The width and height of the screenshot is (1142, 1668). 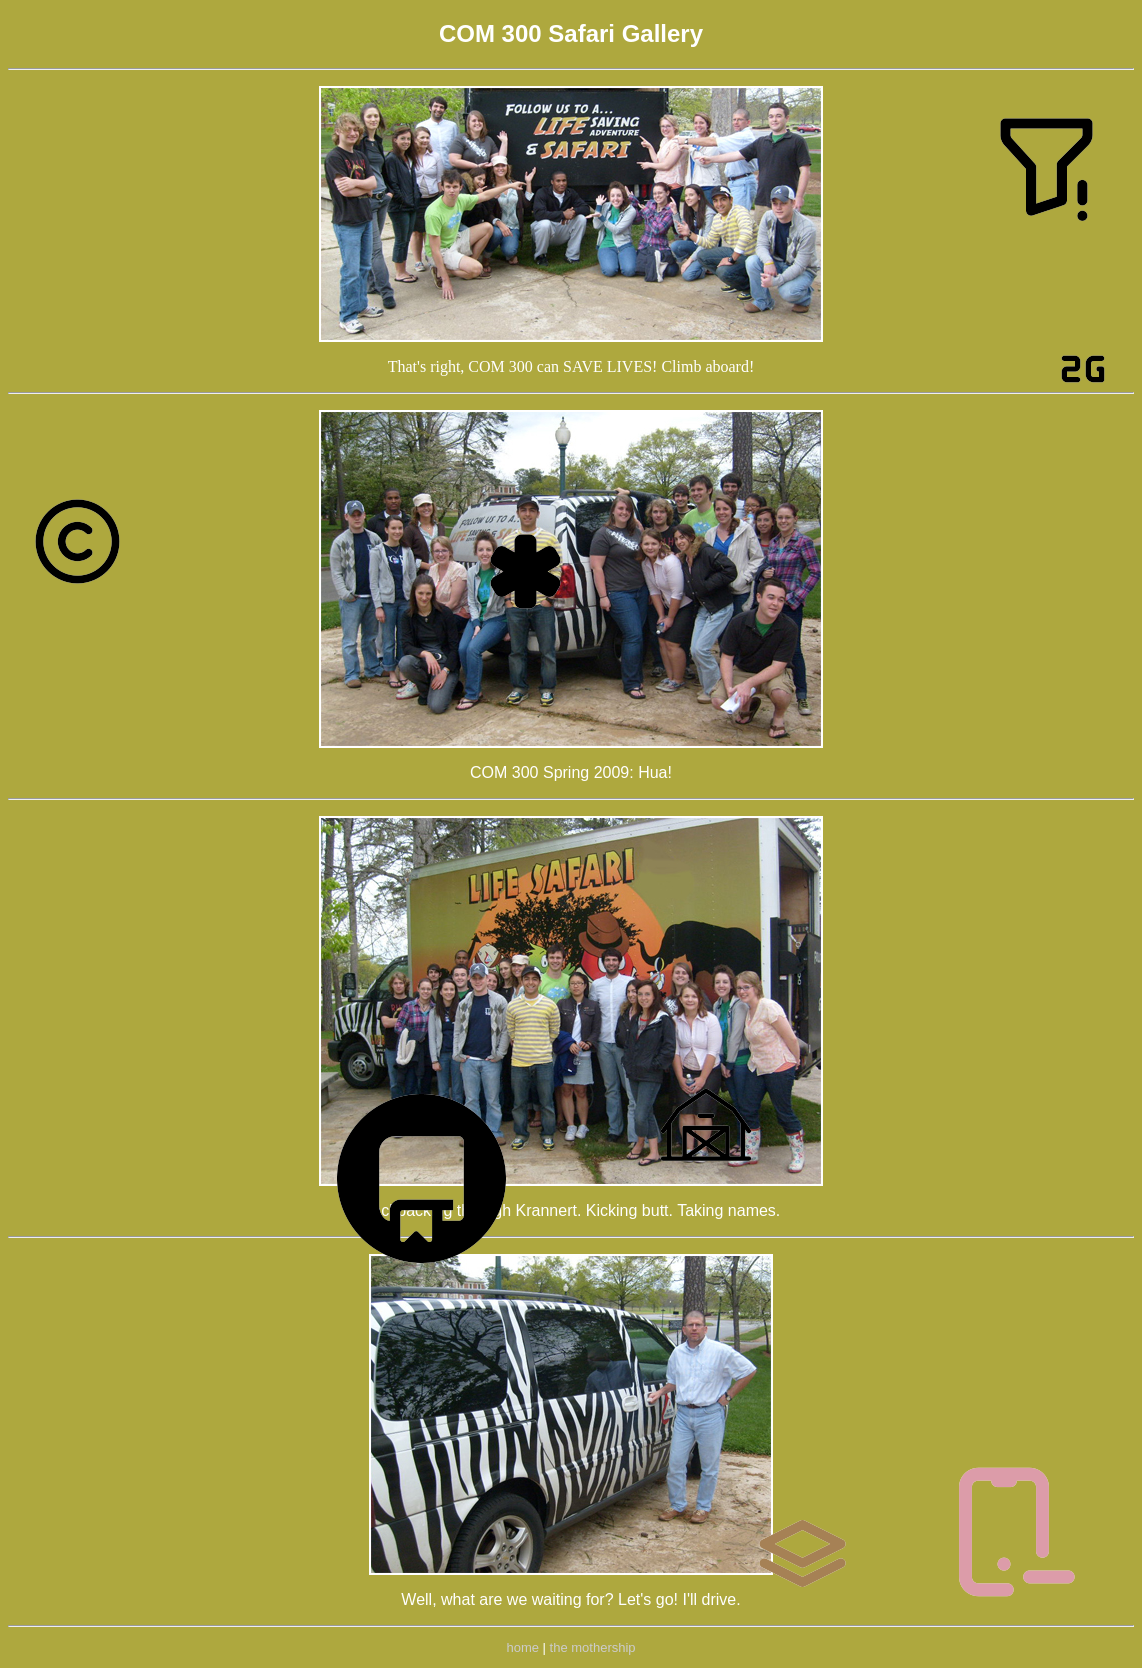 I want to click on view layers or stacked content, so click(x=802, y=1553).